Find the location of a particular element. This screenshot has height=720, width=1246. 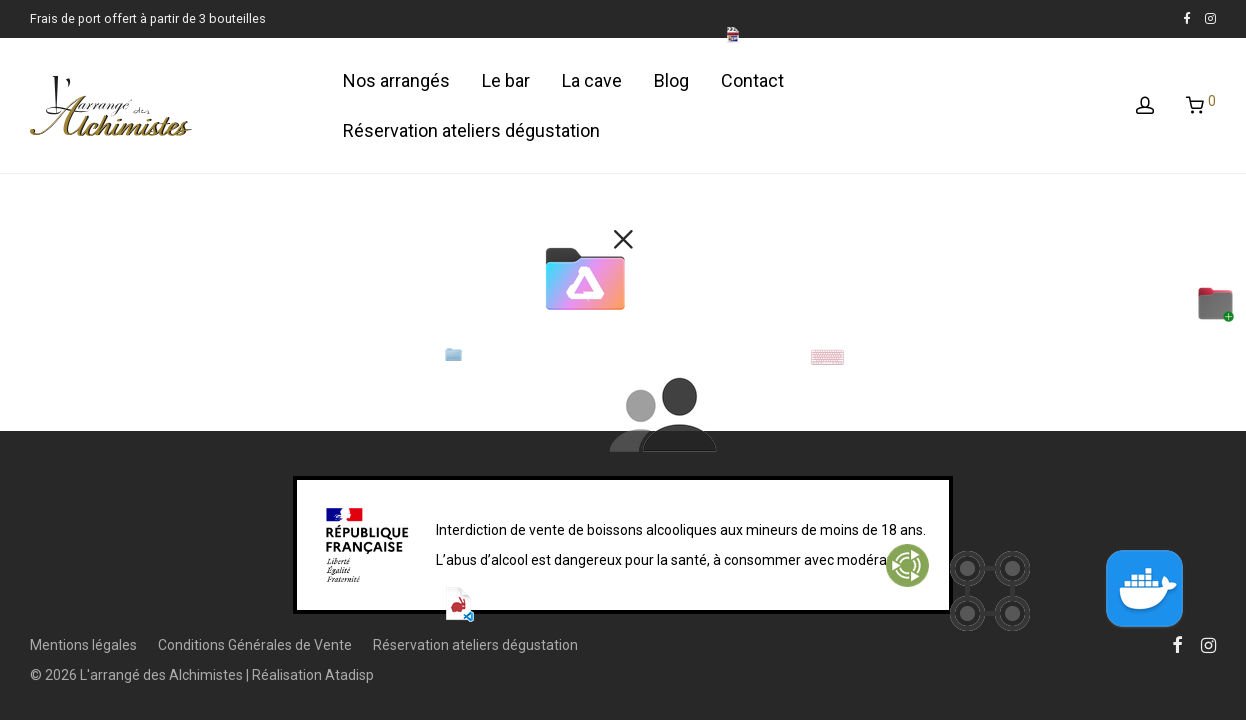

organize media files in a catalog folder is located at coordinates (453, 354).